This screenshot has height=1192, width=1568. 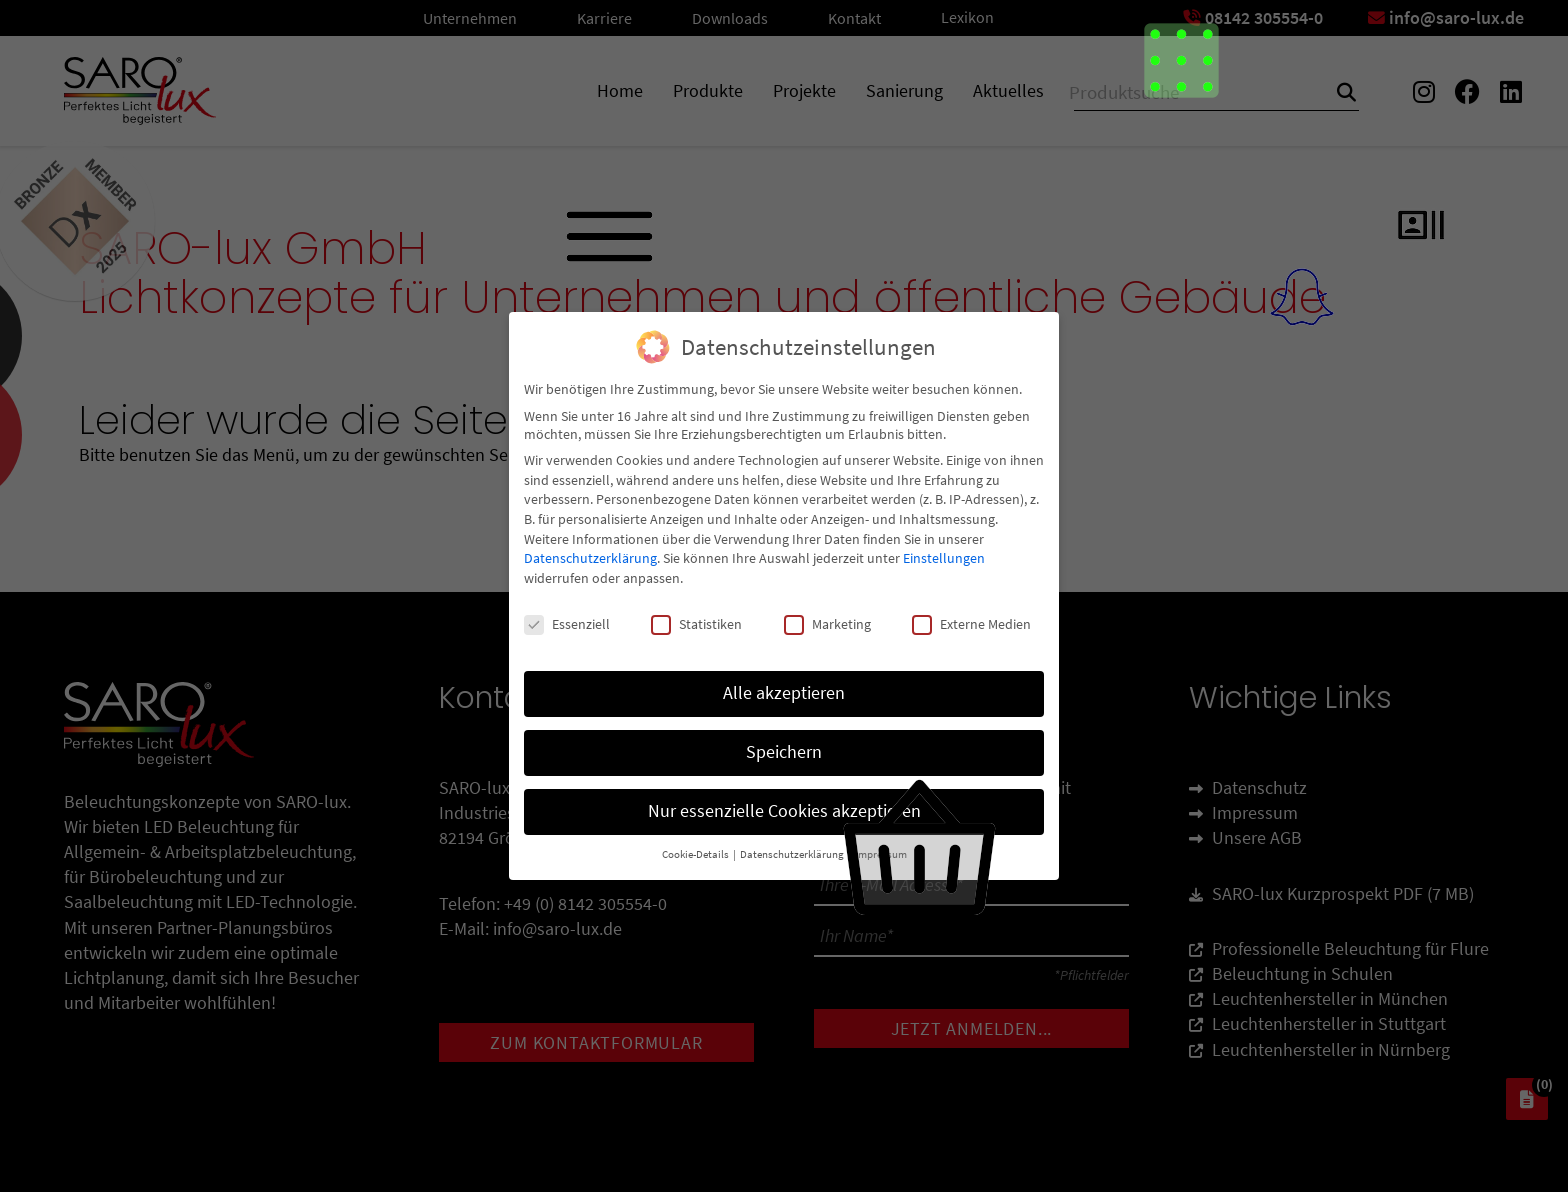 I want to click on open Snapchat app, so click(x=1302, y=298).